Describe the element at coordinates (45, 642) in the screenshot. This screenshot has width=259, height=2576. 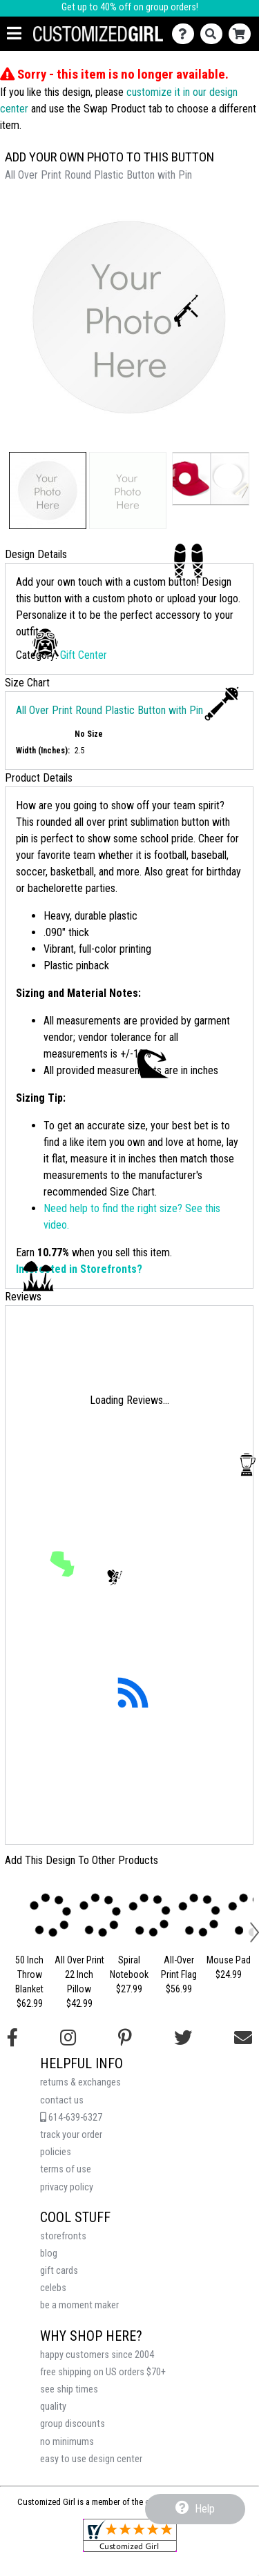
I see `view pilot or aviation-related content` at that location.